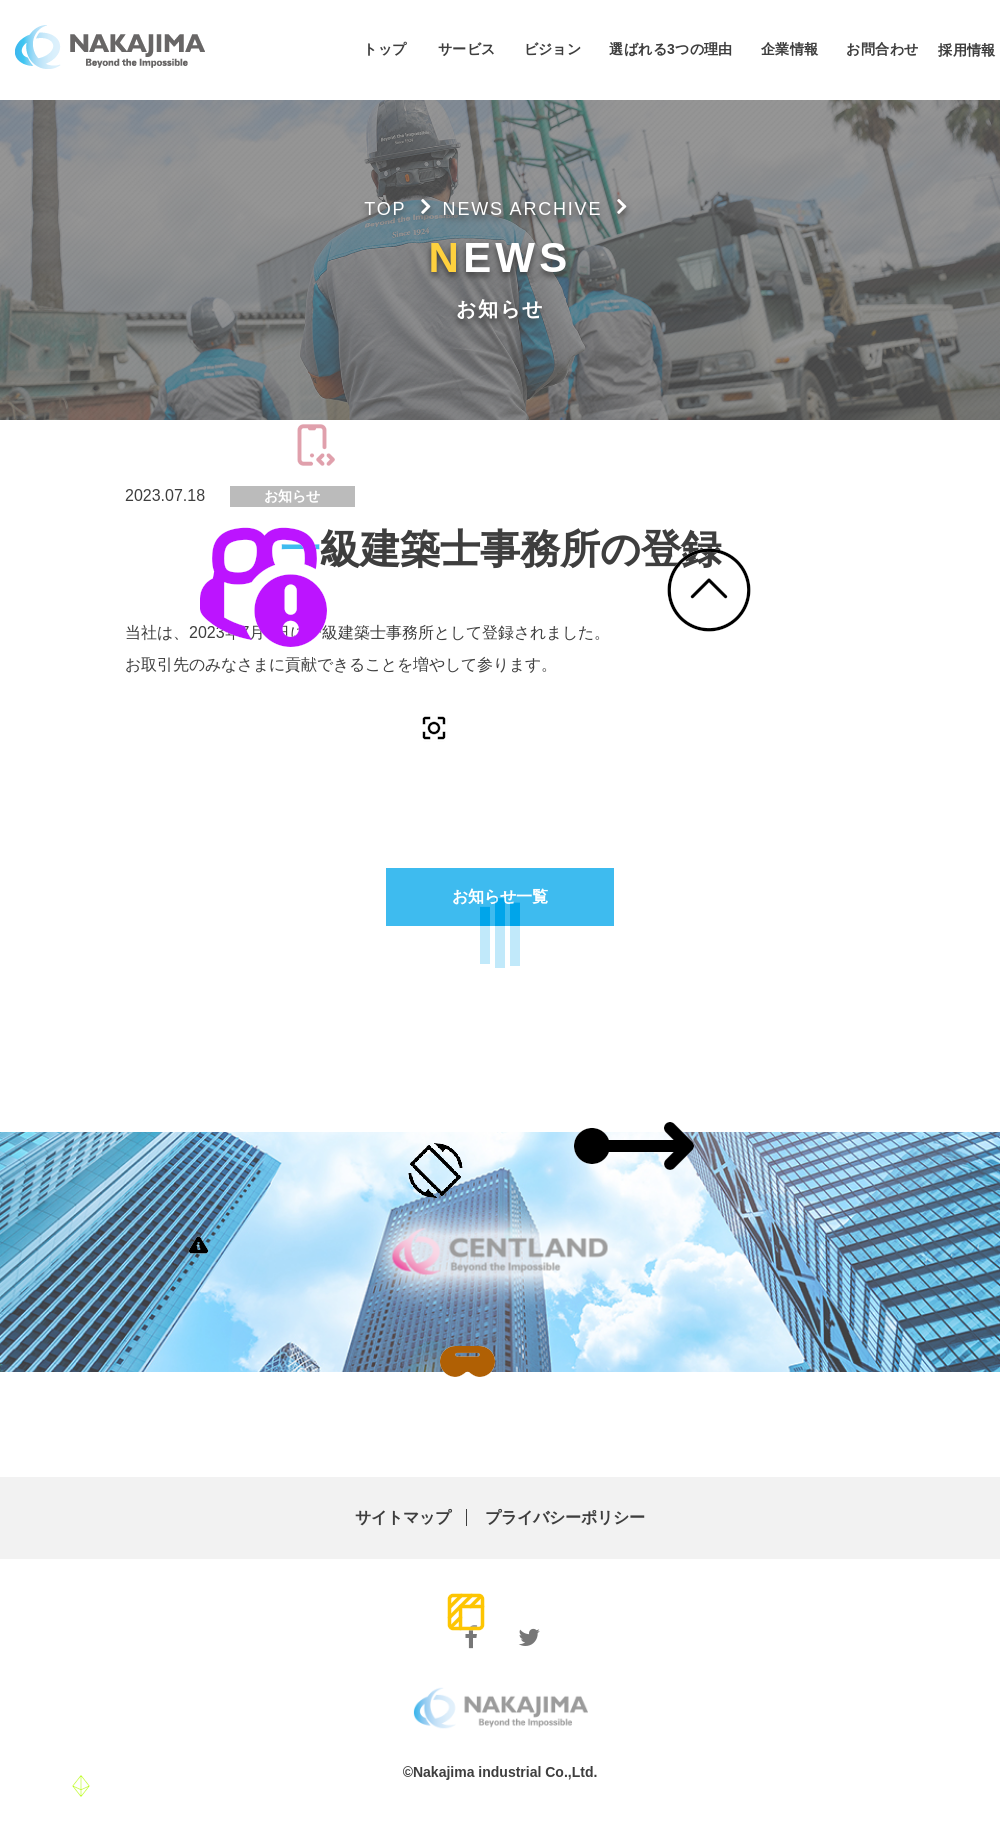 This screenshot has height=1846, width=1000. What do you see at coordinates (434, 728) in the screenshot?
I see `center focus on camera or viewfinder` at bounding box center [434, 728].